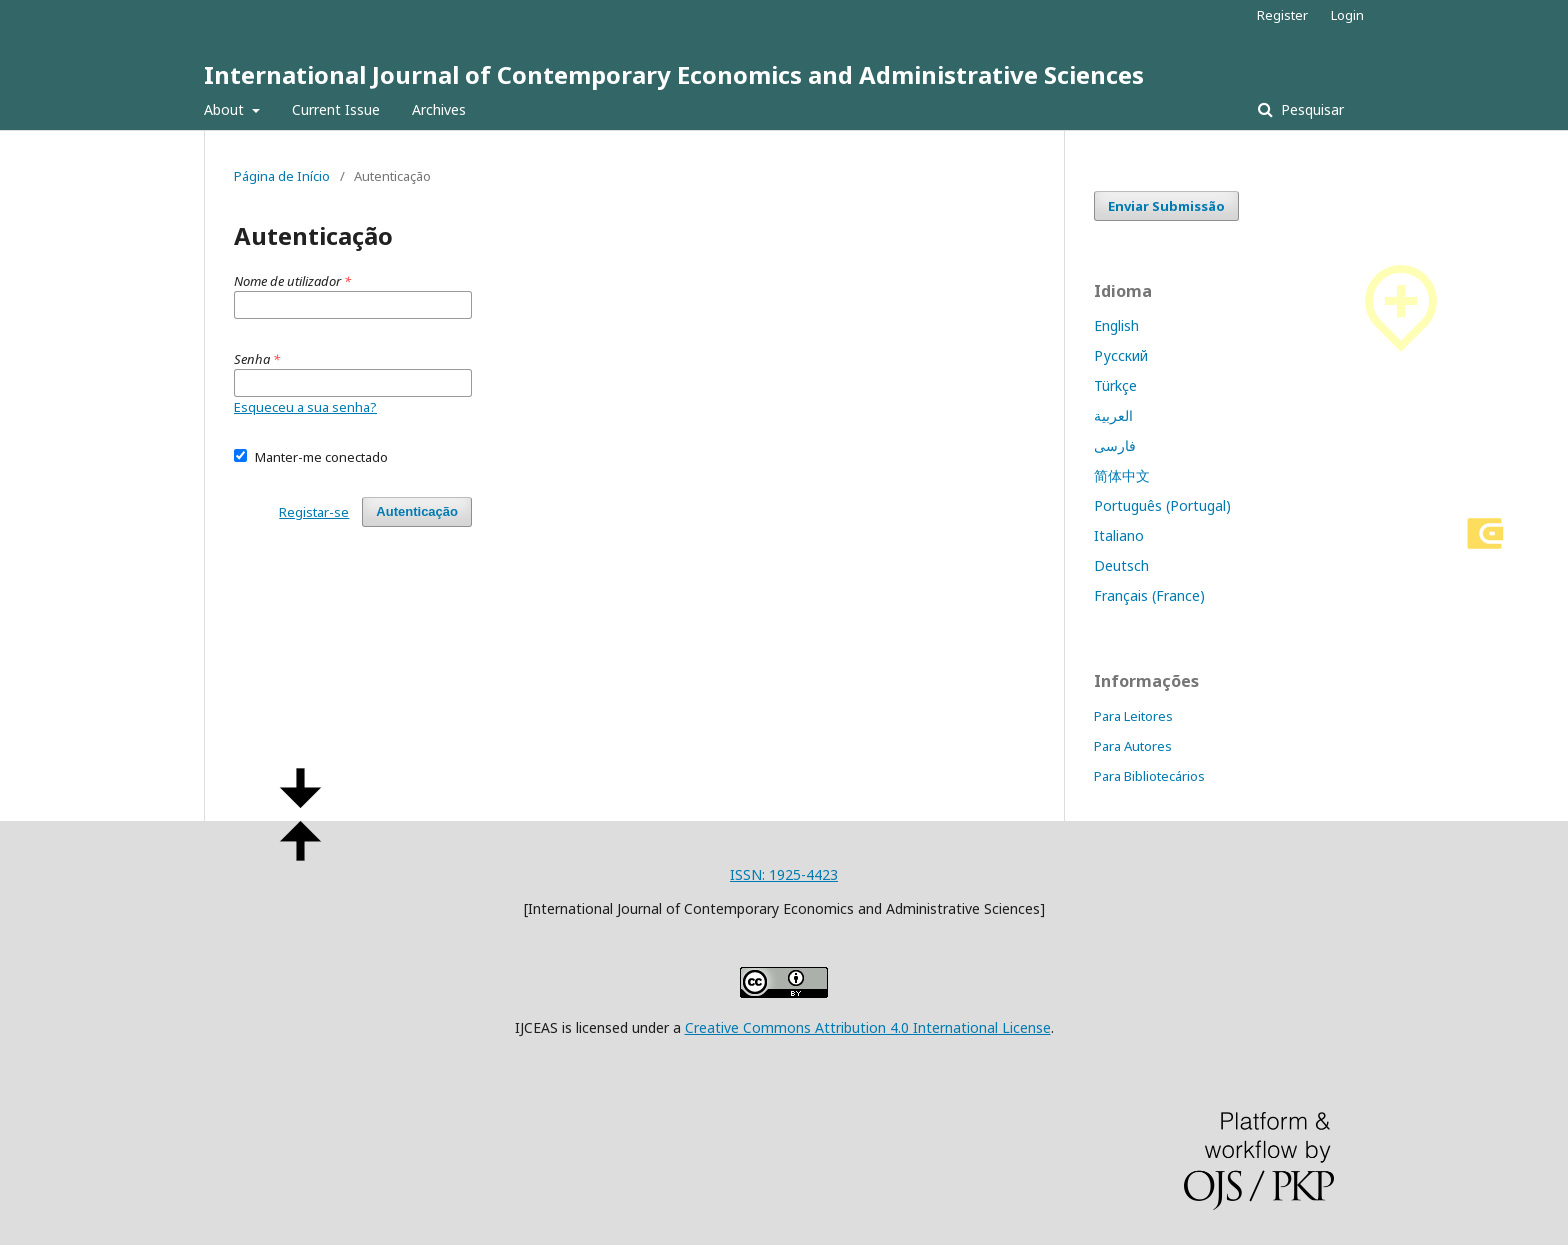  I want to click on add a new location pin, so click(1401, 305).